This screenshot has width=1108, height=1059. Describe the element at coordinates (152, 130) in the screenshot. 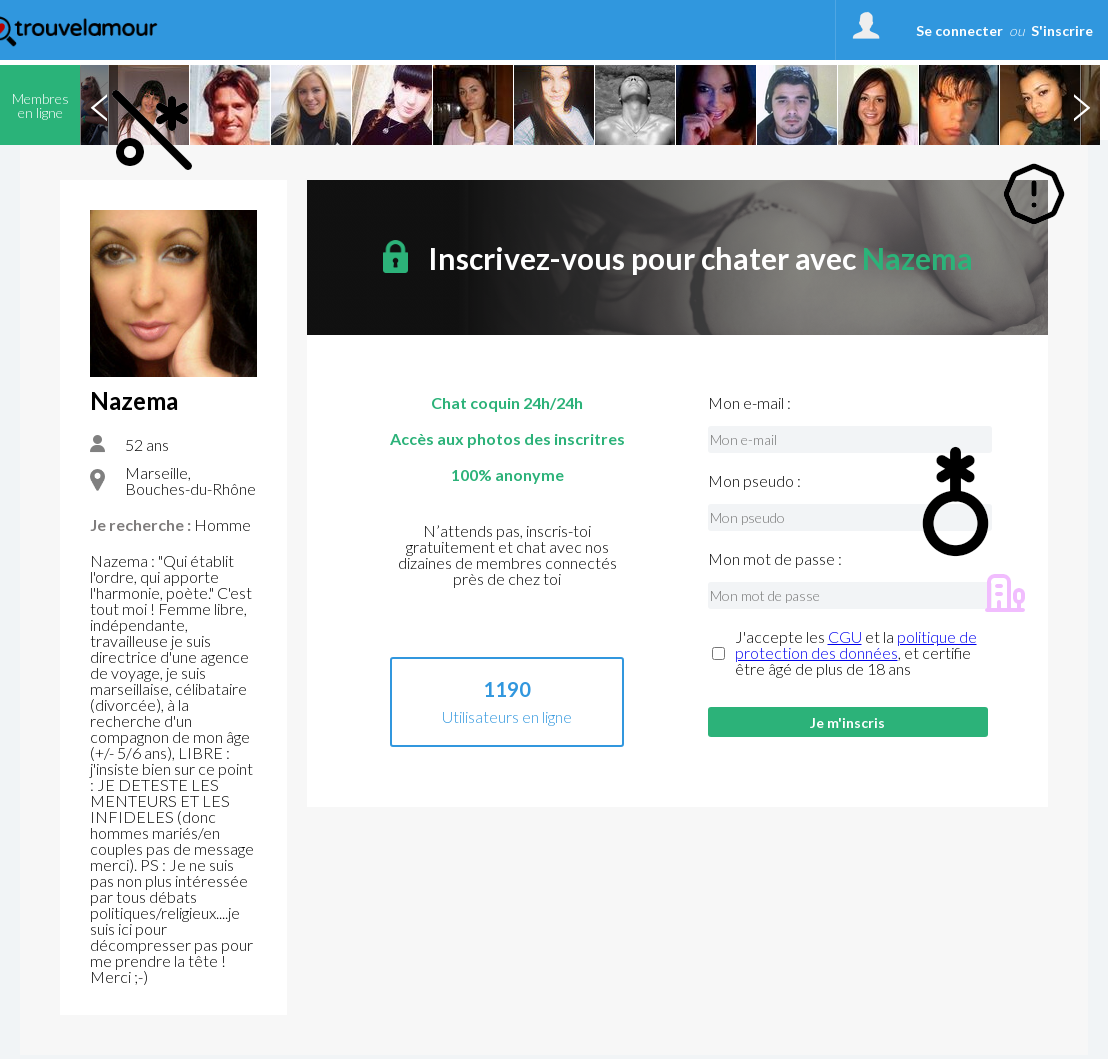

I see `disable regular expression search` at that location.